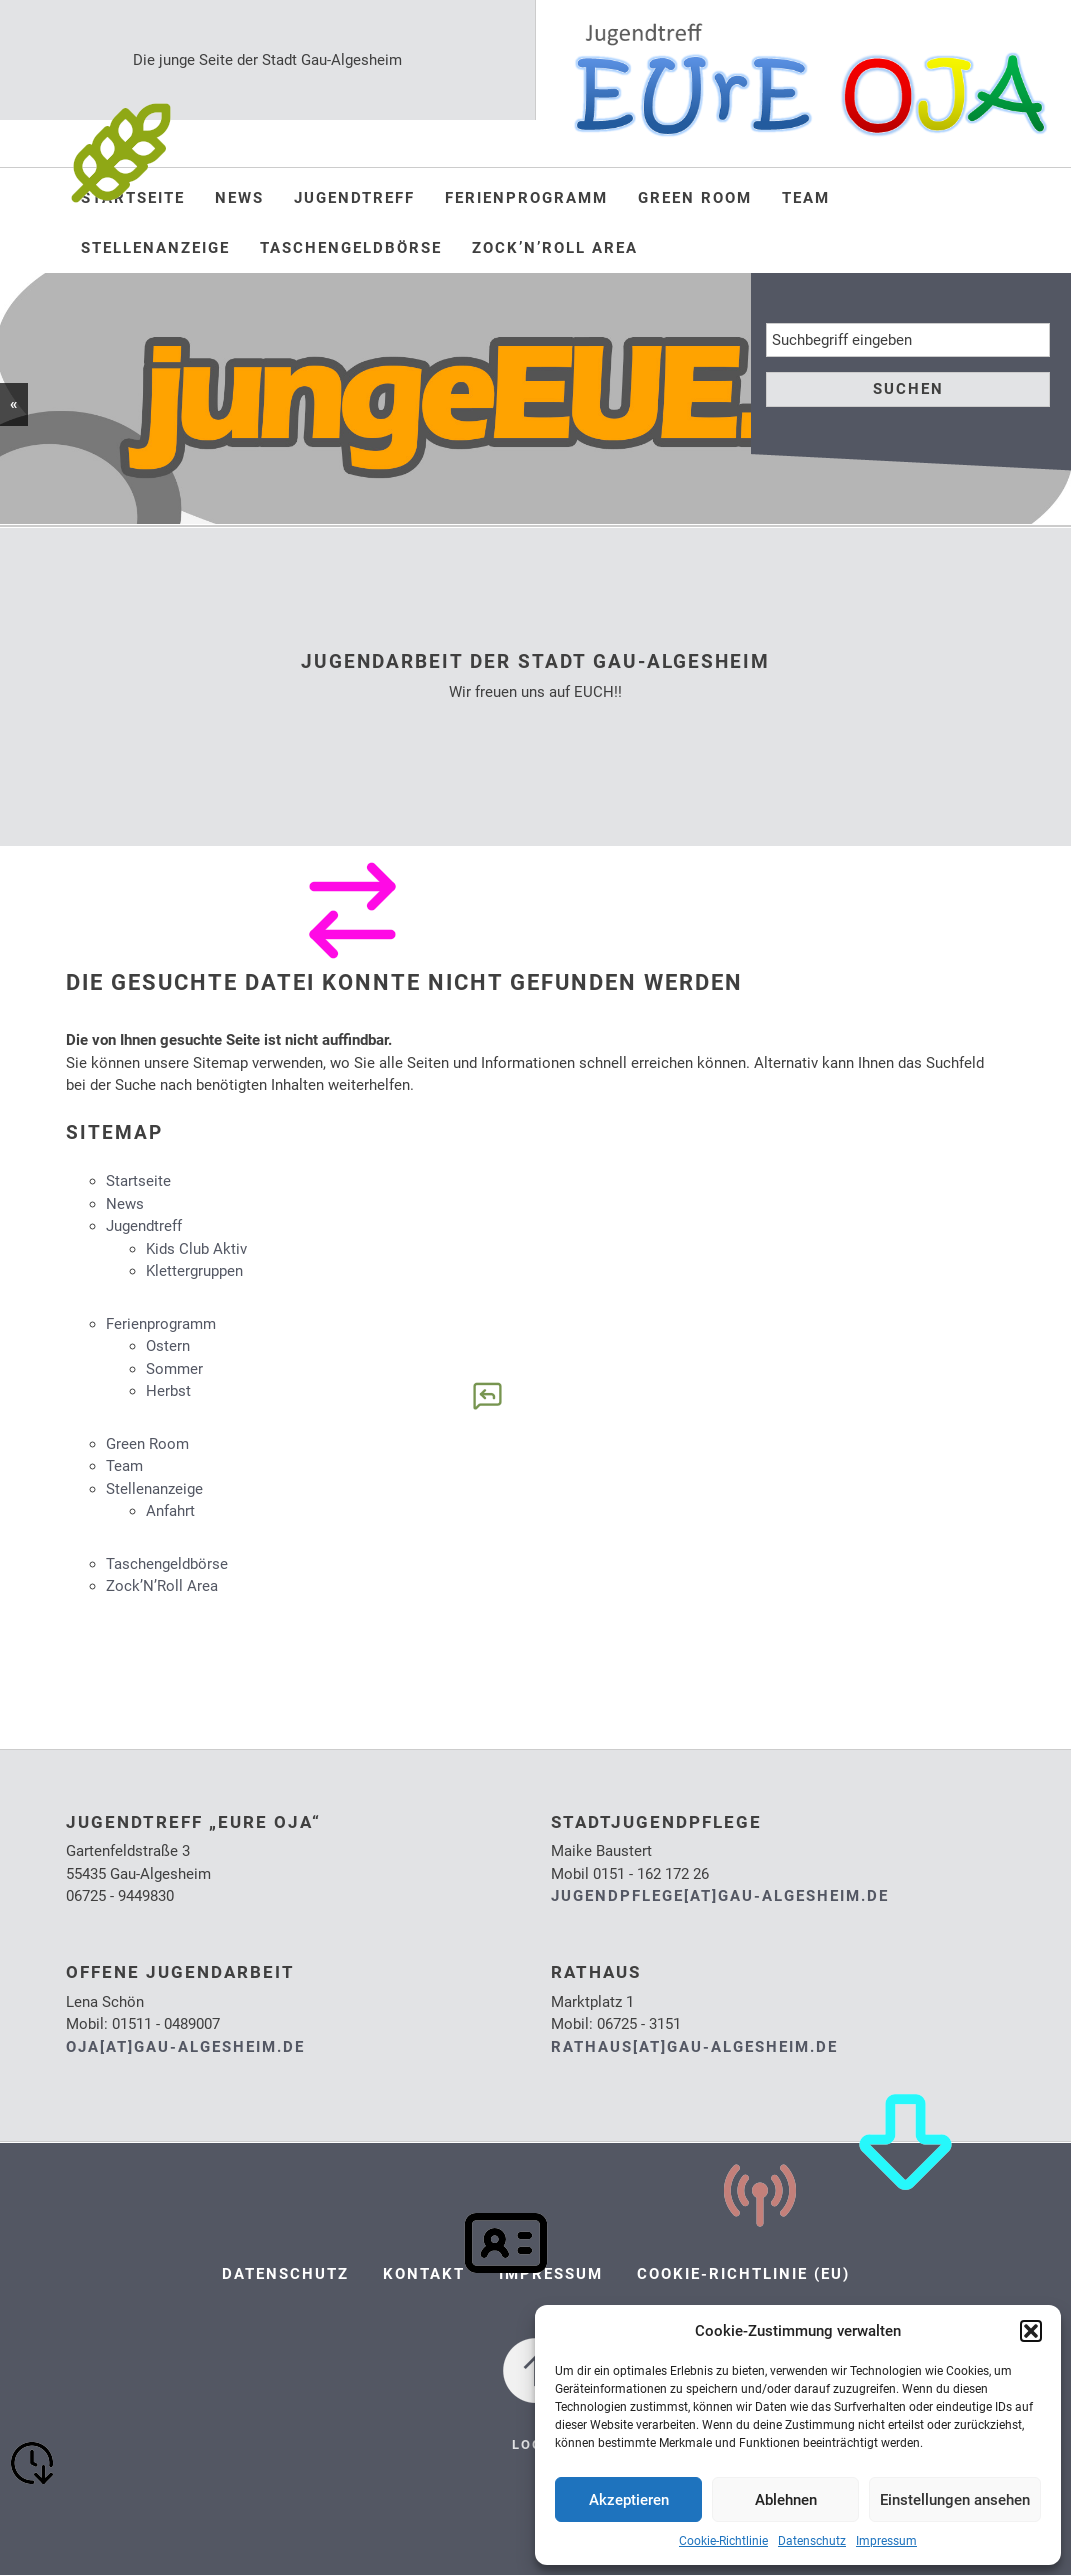 This screenshot has height=2575, width=1071. I want to click on indicates grain or wheat-based ingredients, so click(121, 153).